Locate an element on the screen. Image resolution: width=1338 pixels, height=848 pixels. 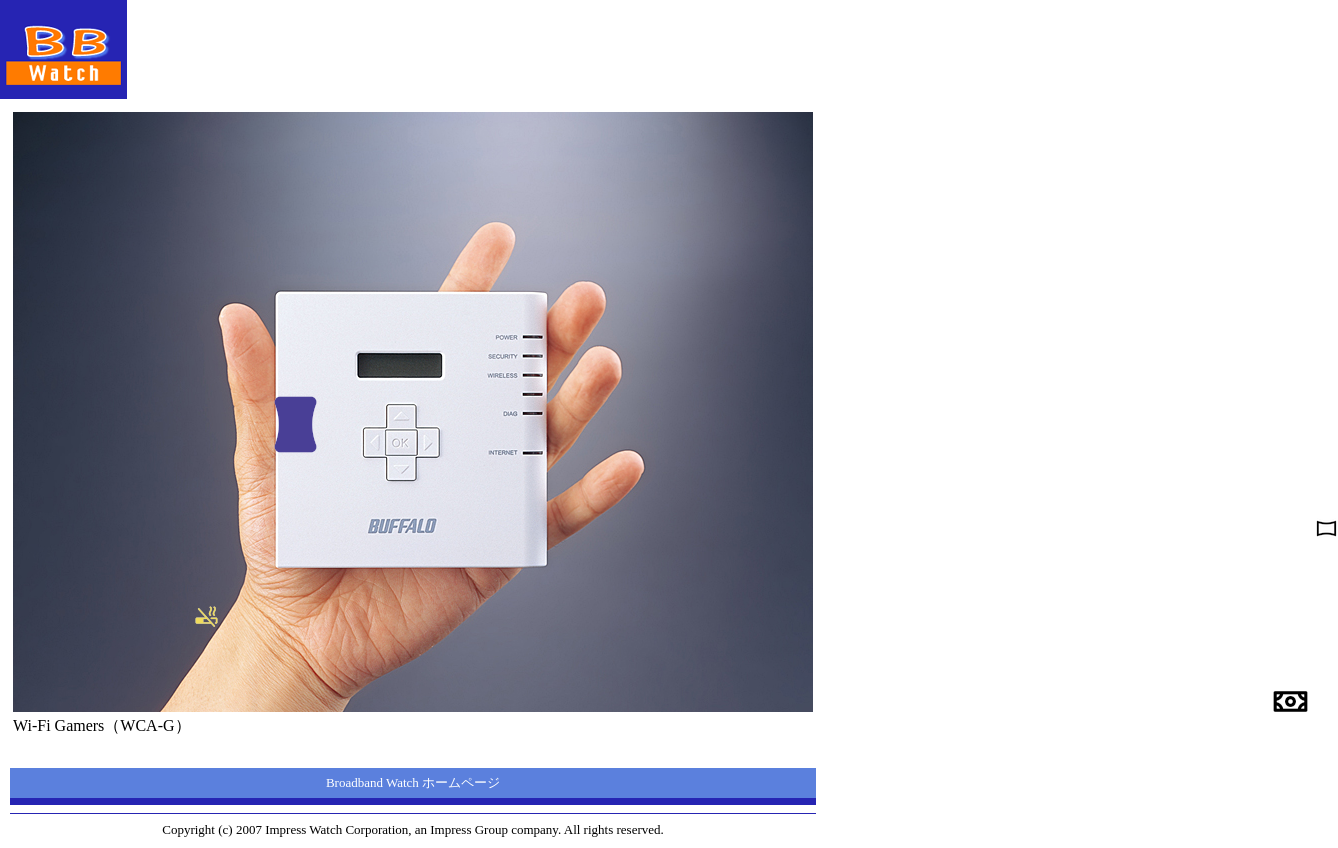
view account balance or funds is located at coordinates (1290, 701).